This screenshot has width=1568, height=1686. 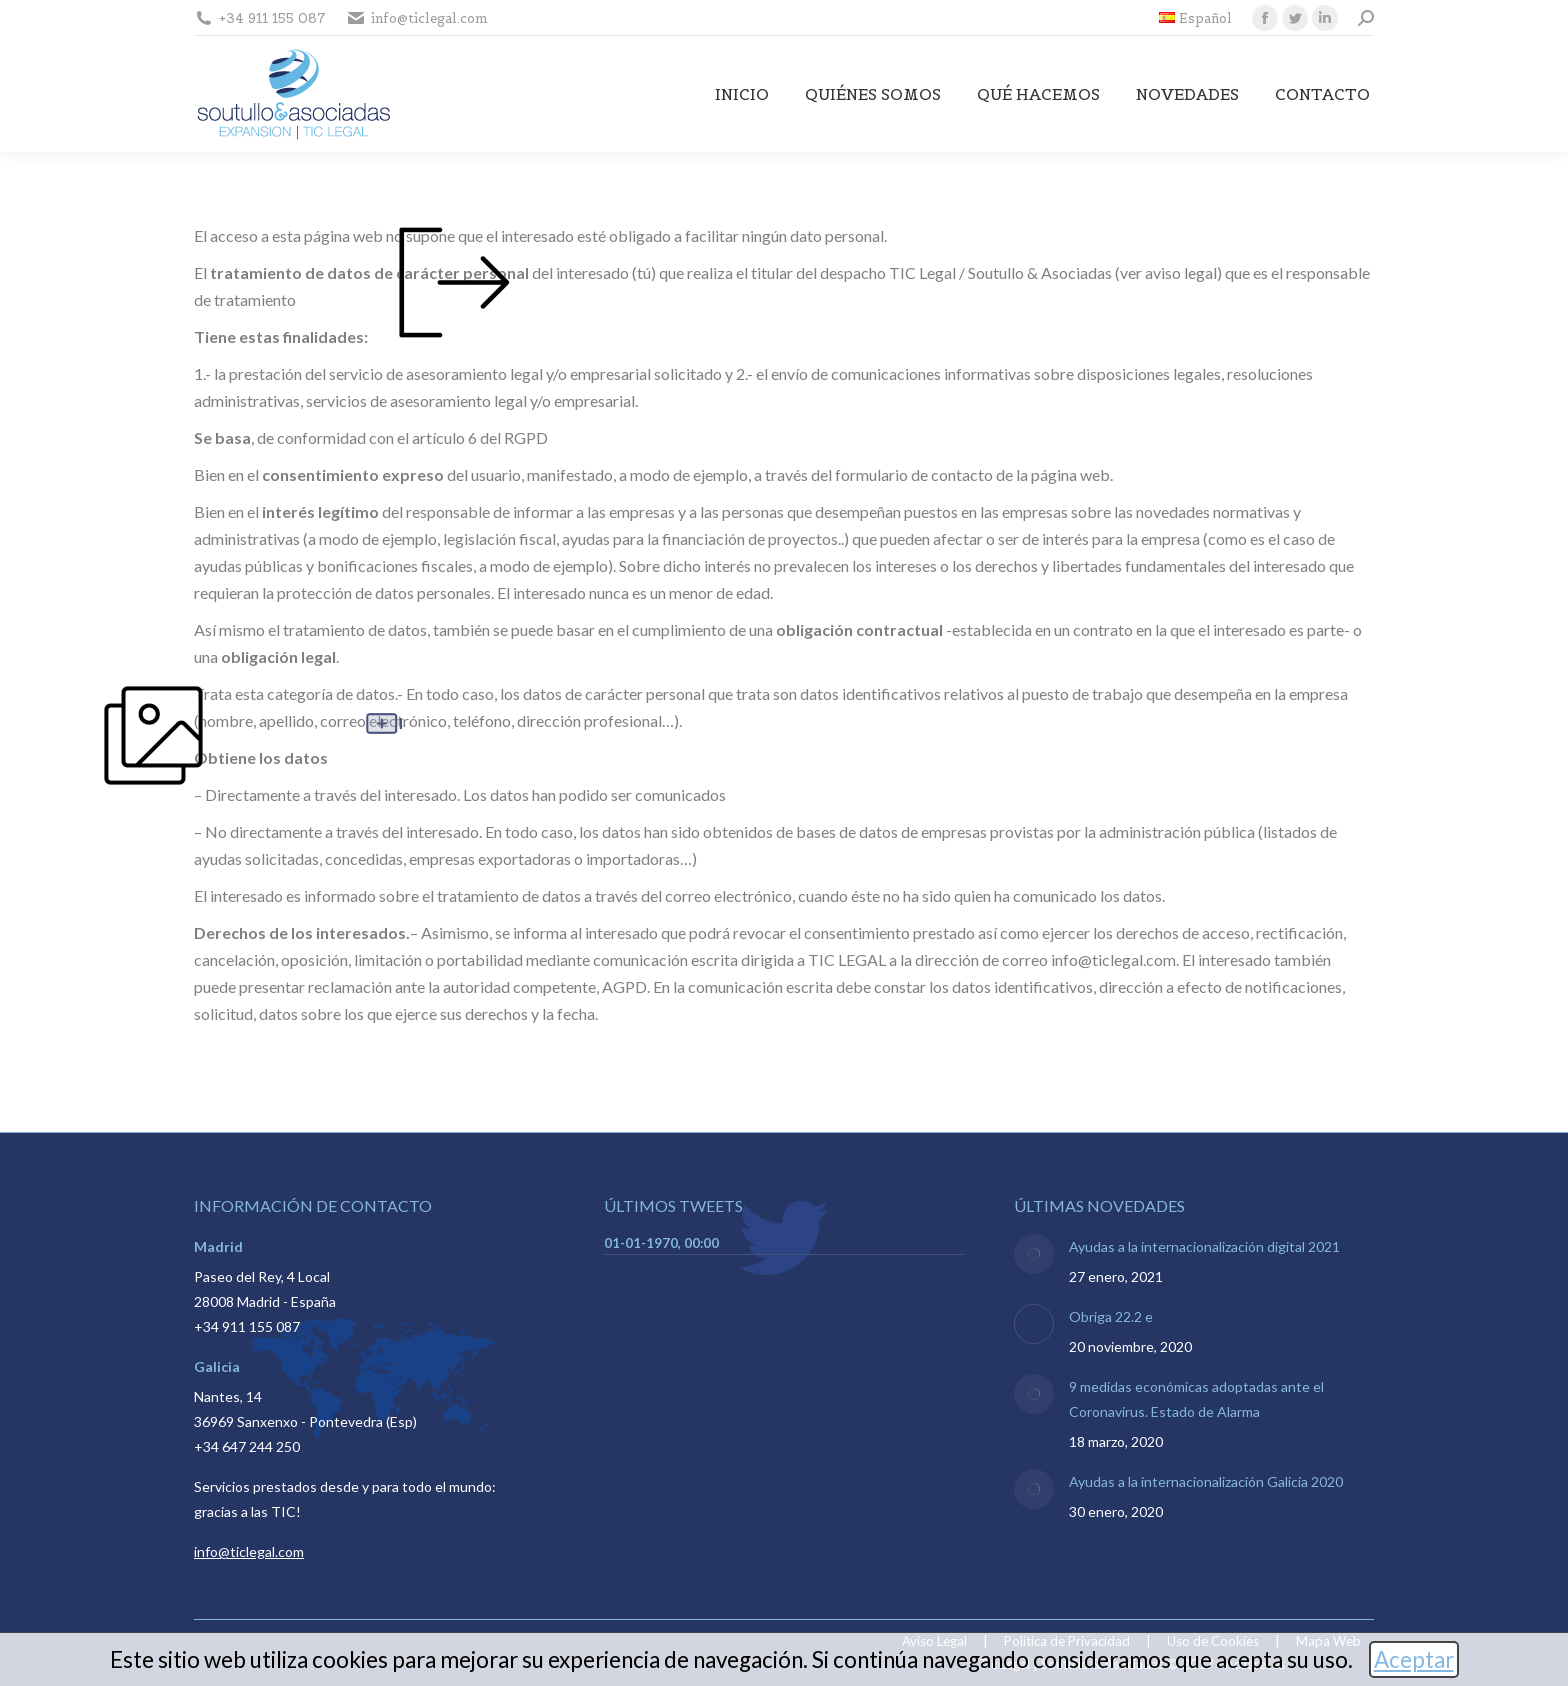 I want to click on add or extend battery life, so click(x=383, y=723).